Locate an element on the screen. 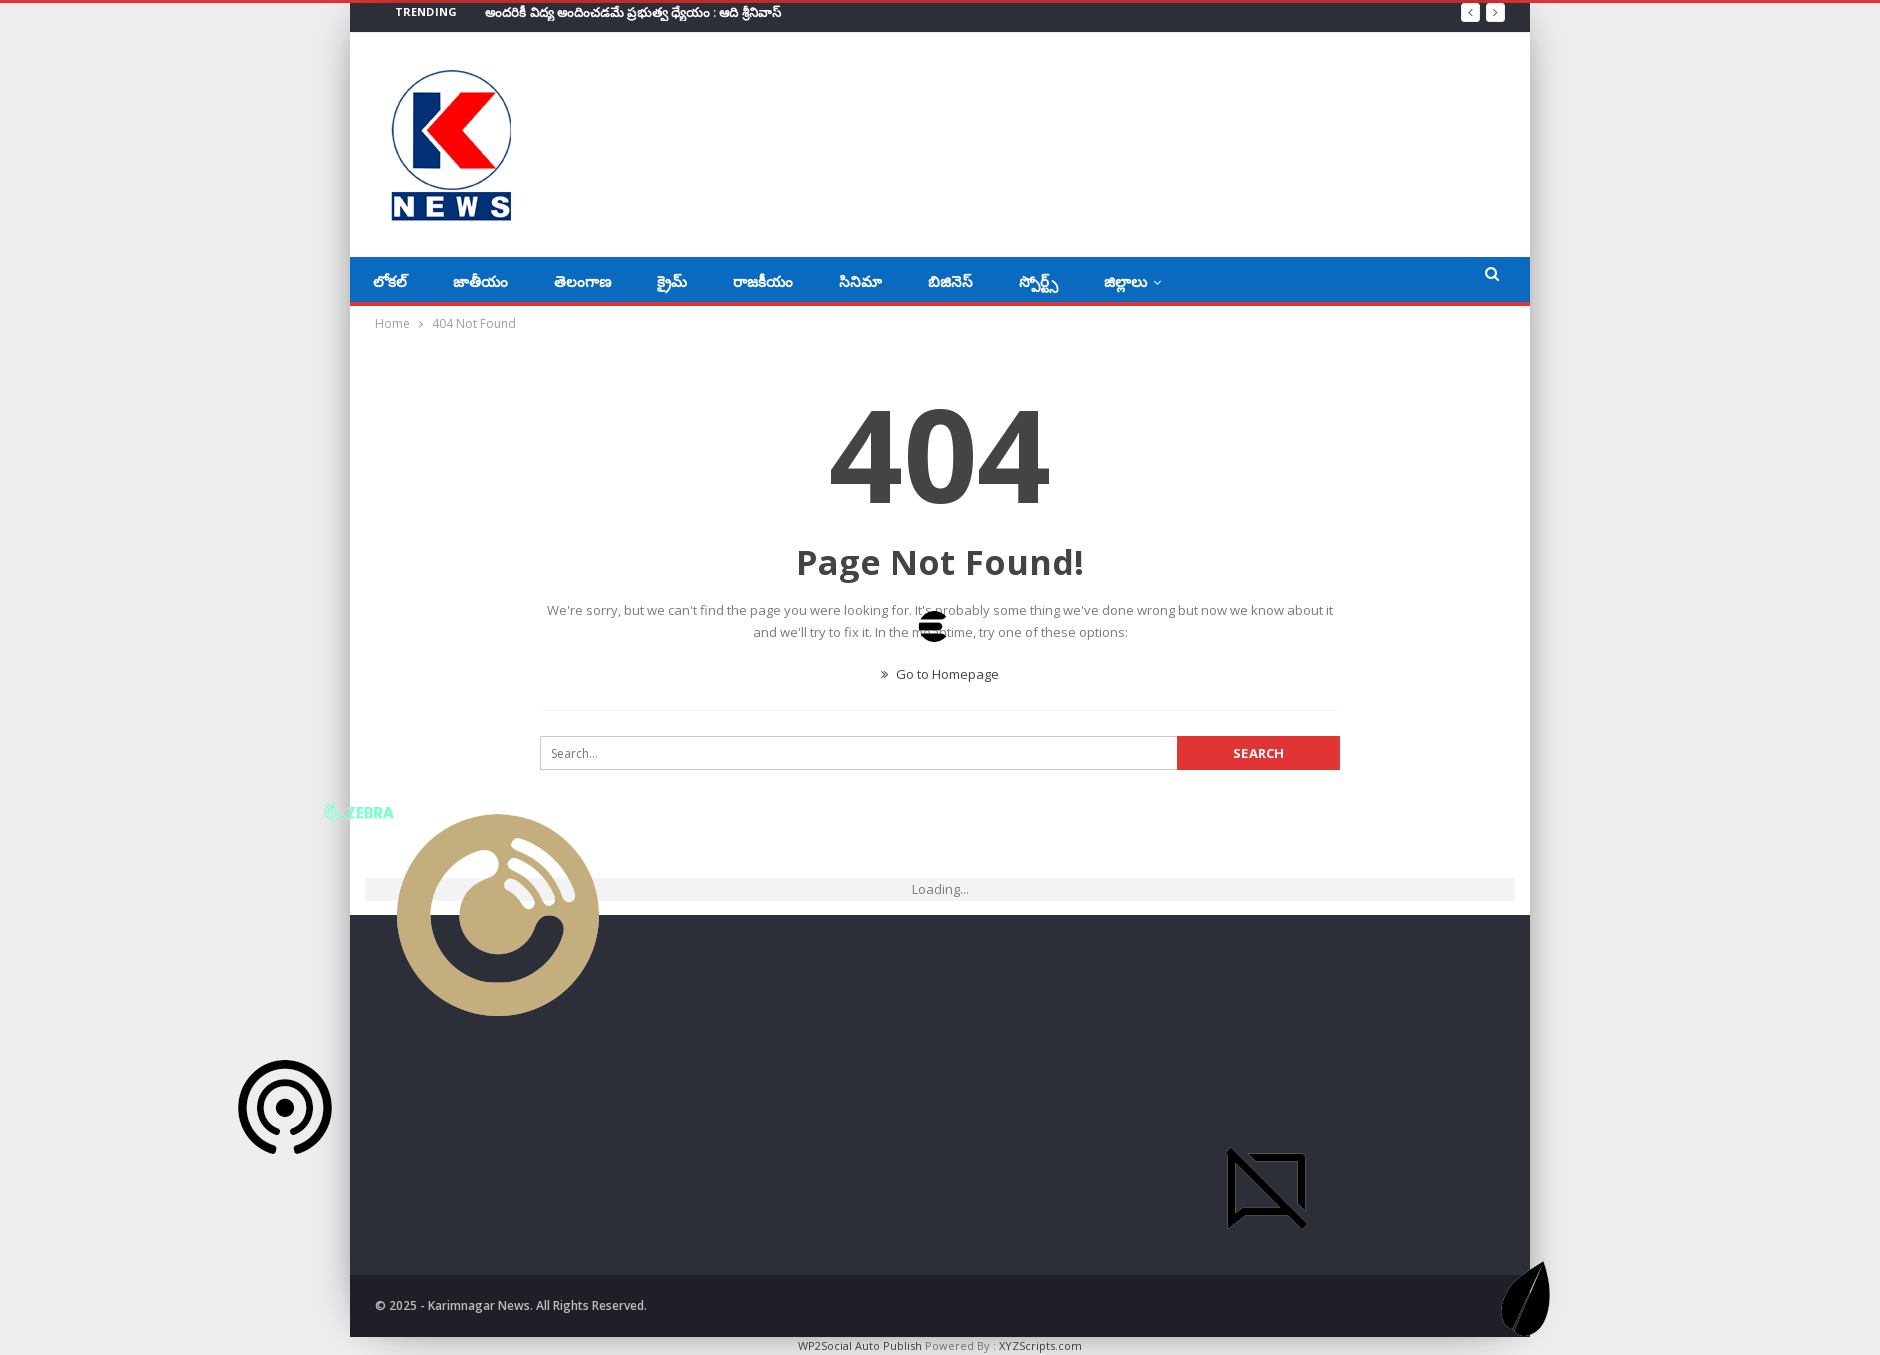 The width and height of the screenshot is (1880, 1355). tqdm python progress bar library logo is located at coordinates (285, 1107).